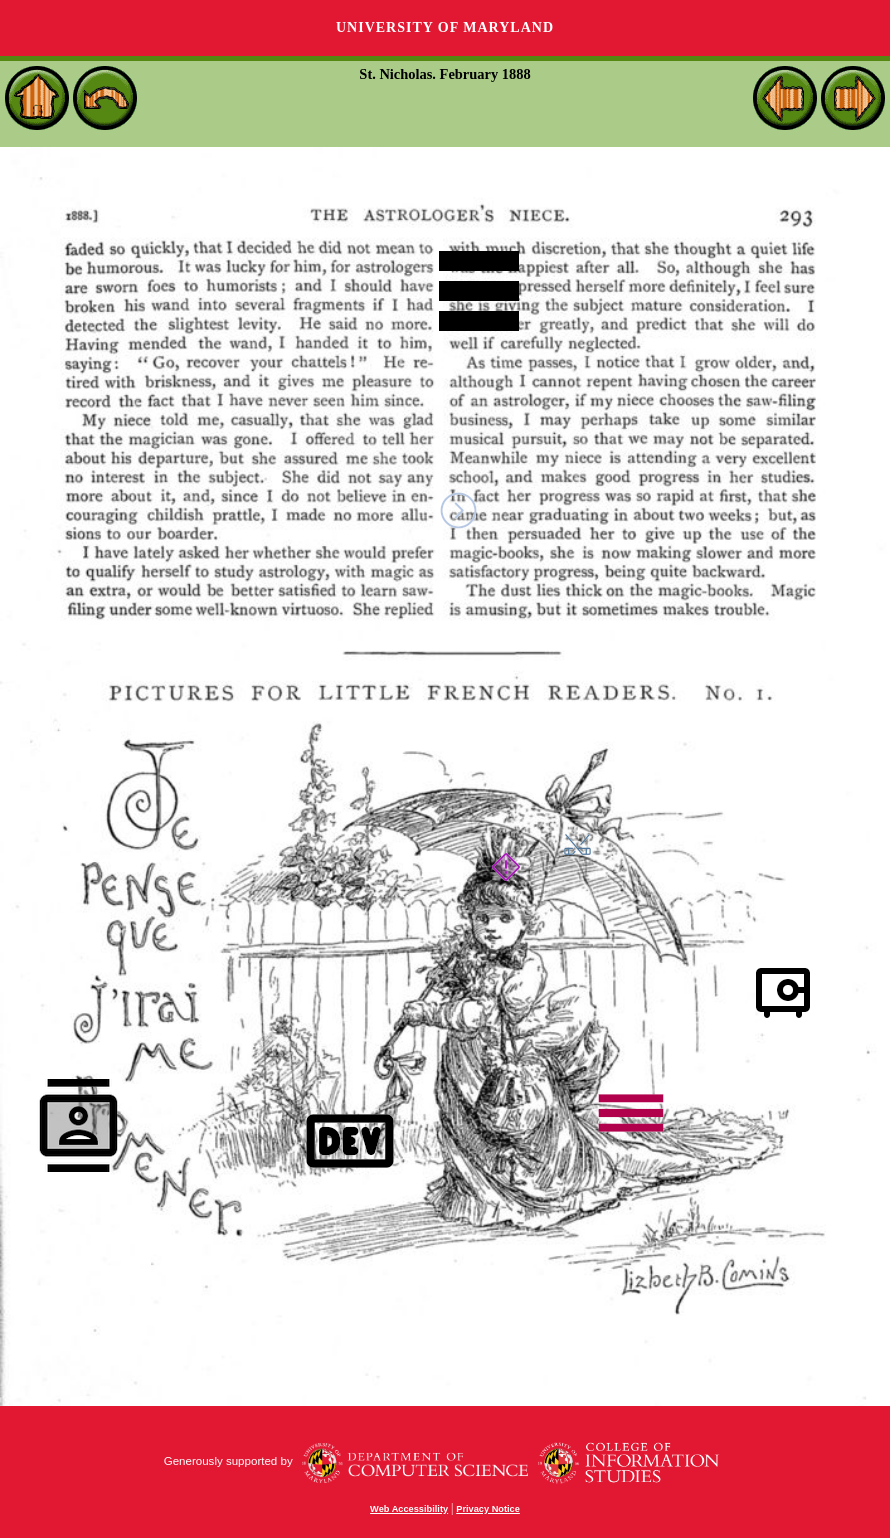 This screenshot has height=1538, width=890. What do you see at coordinates (783, 991) in the screenshot?
I see `access secure storage or vault` at bounding box center [783, 991].